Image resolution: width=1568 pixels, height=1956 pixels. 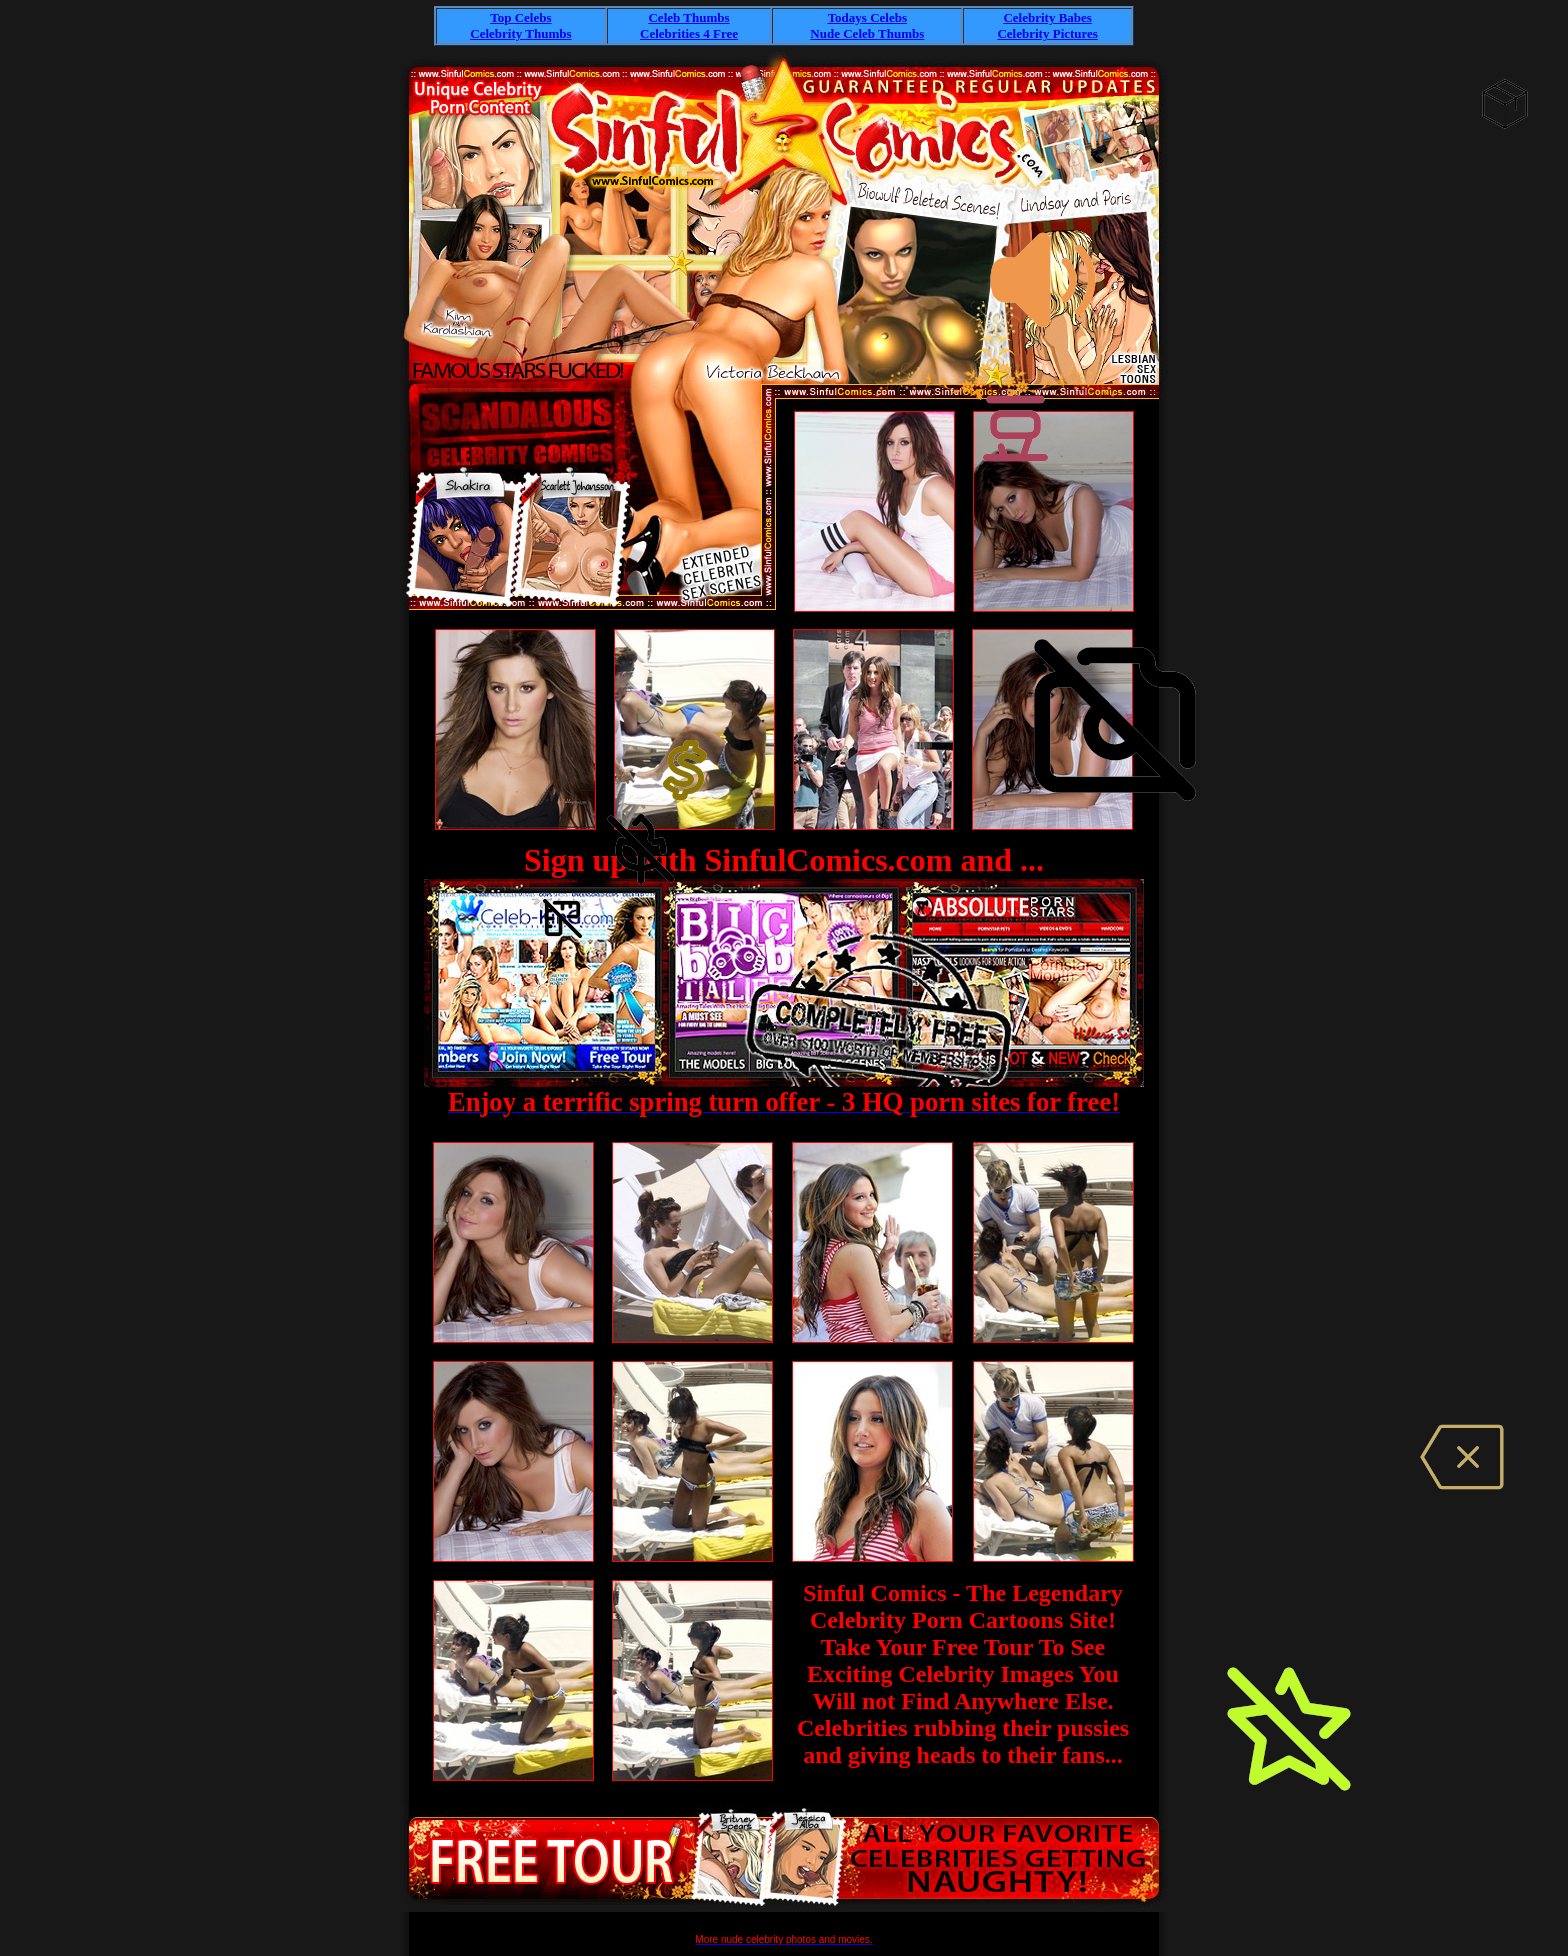 What do you see at coordinates (1465, 1457) in the screenshot?
I see `delete the previous character` at bounding box center [1465, 1457].